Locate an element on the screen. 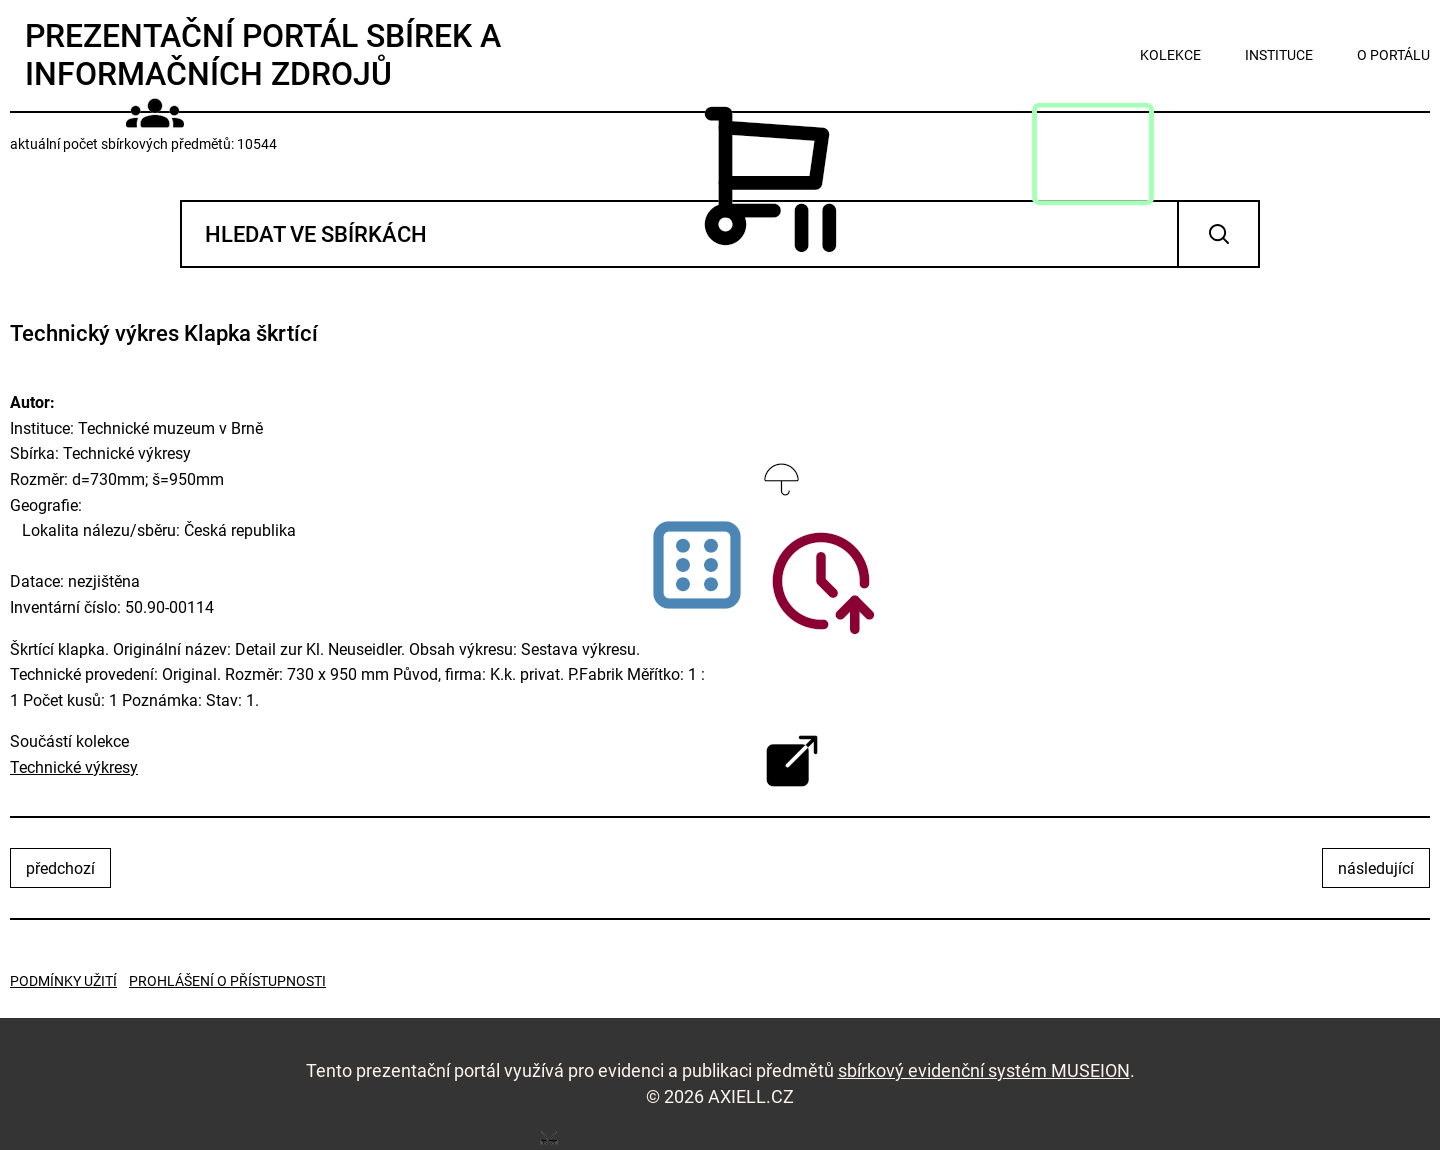 The image size is (1440, 1150). placeholder for content or media is located at coordinates (1093, 154).